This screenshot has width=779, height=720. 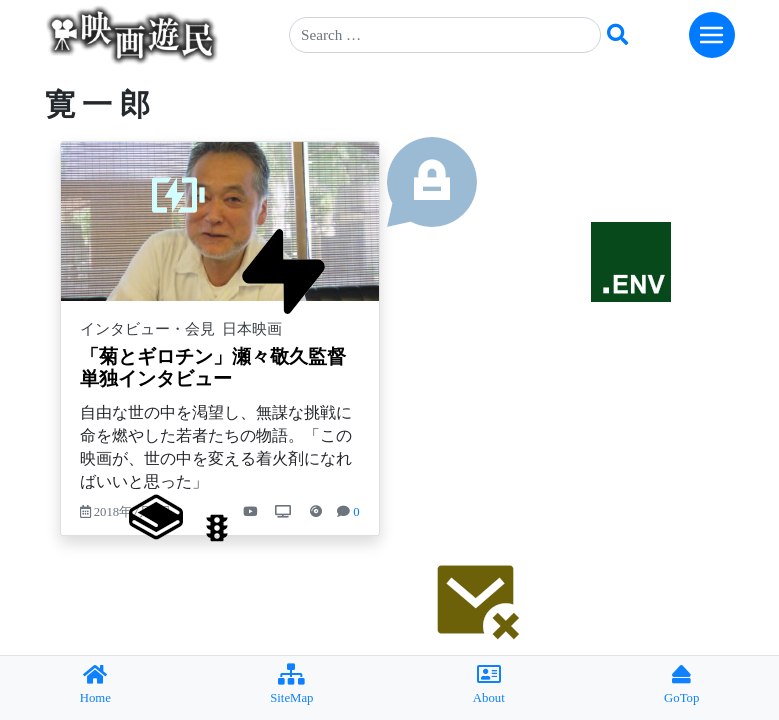 I want to click on dotenv environment configuration tool logo, so click(x=631, y=262).